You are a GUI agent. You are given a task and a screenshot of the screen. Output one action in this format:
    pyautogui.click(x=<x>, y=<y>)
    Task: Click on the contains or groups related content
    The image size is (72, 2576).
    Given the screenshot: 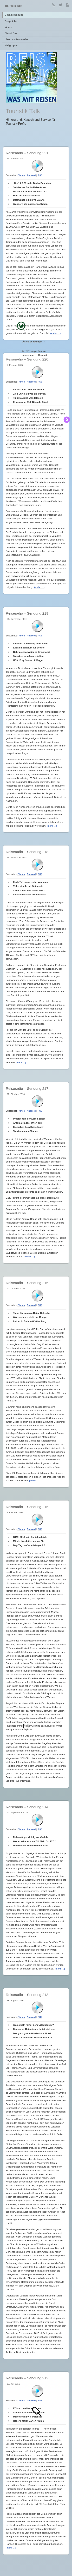 What is the action you would take?
    pyautogui.click(x=26, y=1726)
    